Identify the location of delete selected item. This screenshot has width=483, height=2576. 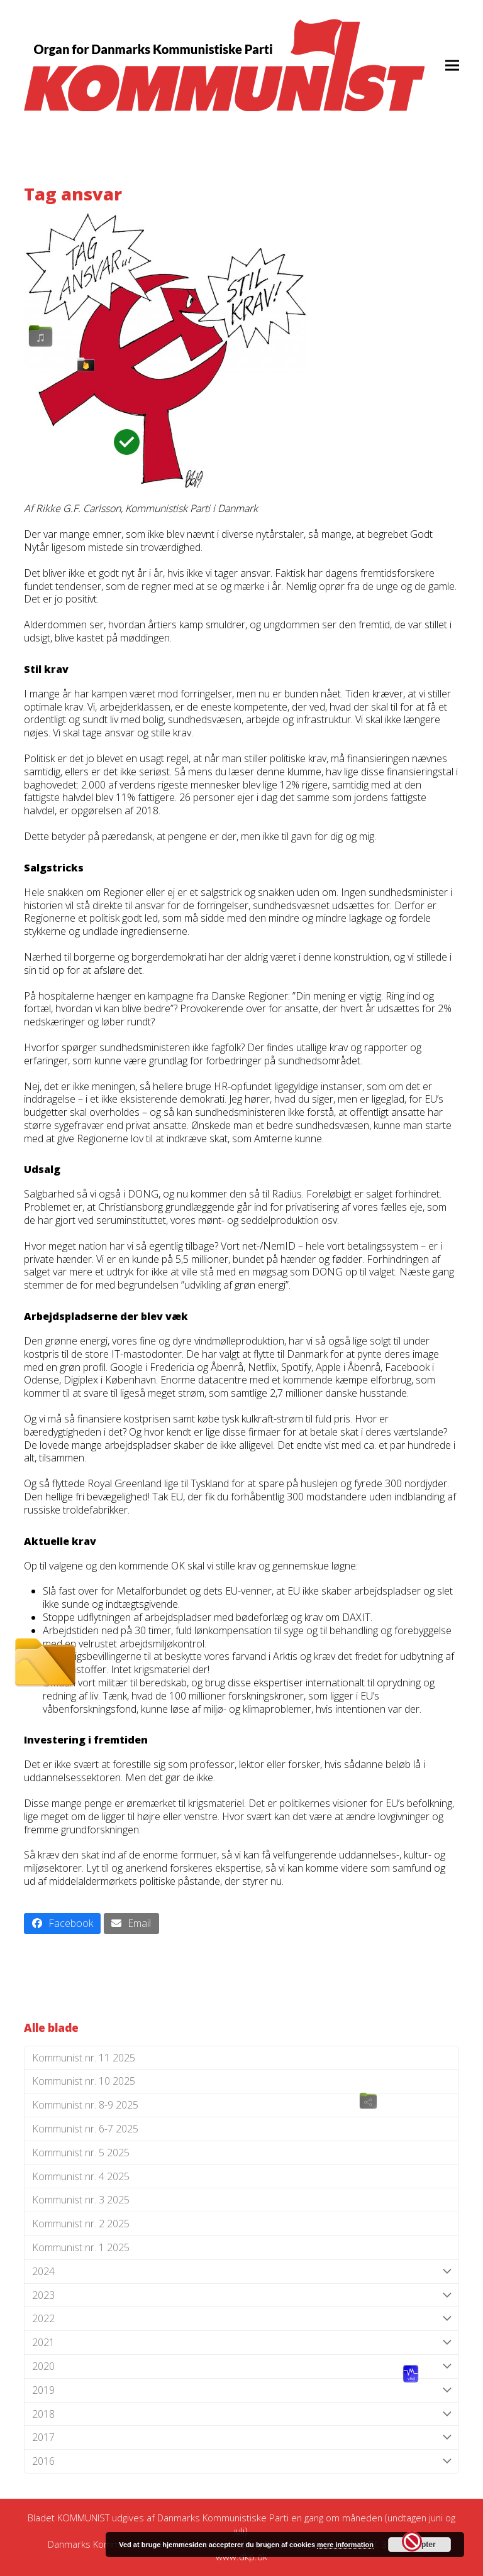
(412, 2541).